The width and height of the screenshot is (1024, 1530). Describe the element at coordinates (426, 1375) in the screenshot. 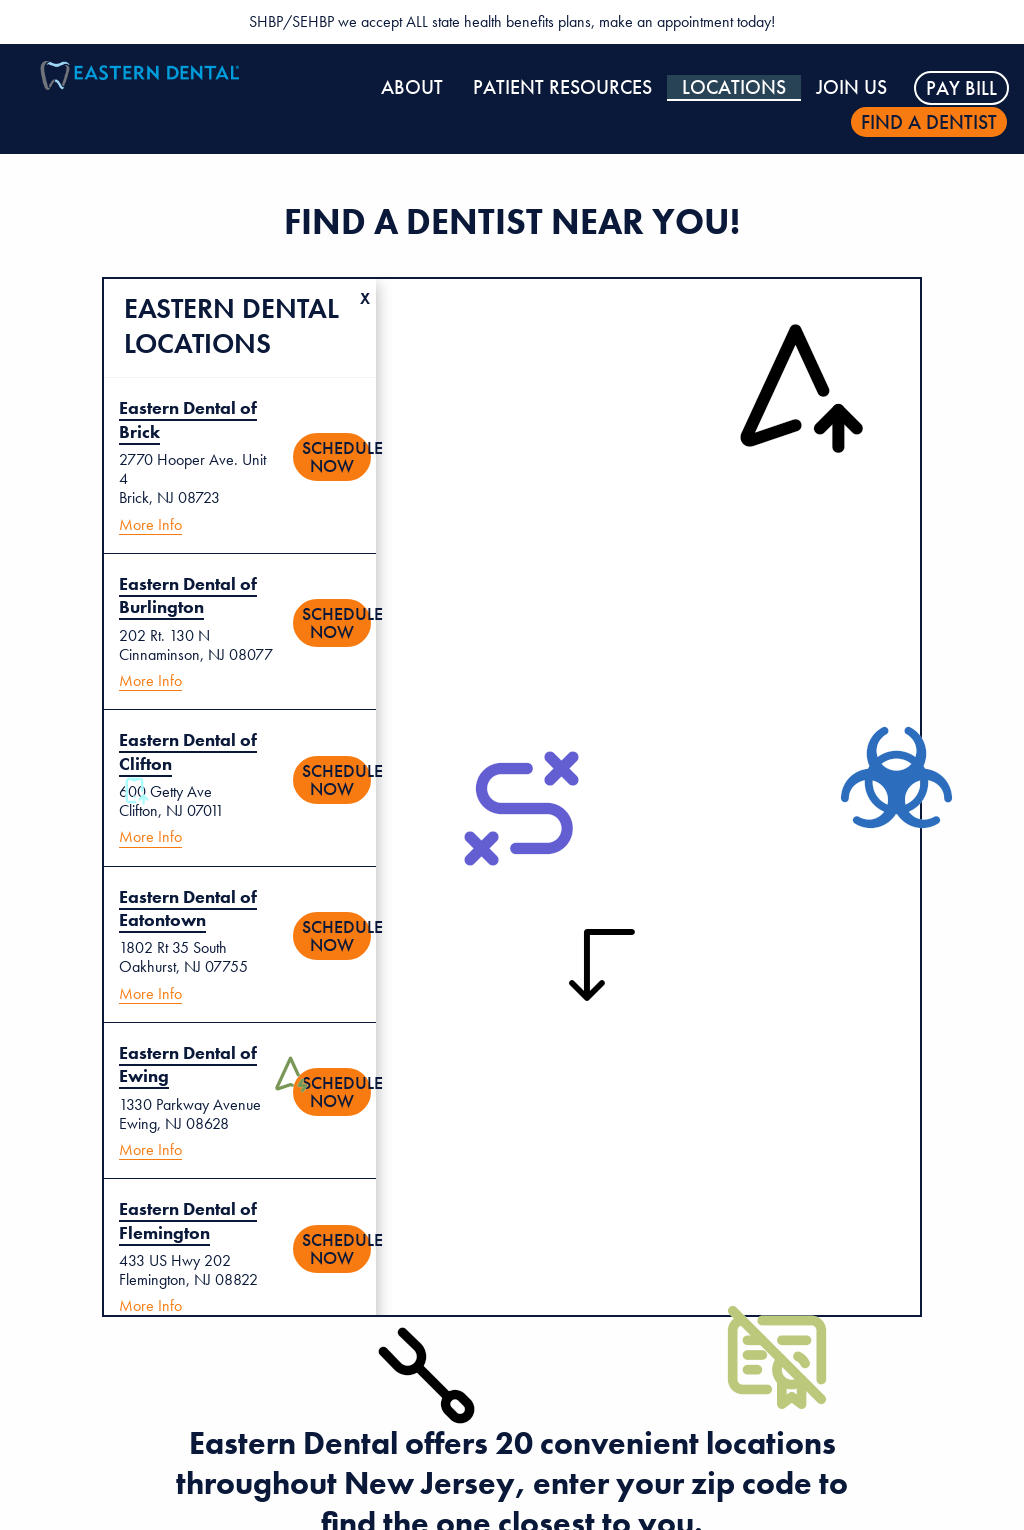

I see `access tool or utility settings` at that location.